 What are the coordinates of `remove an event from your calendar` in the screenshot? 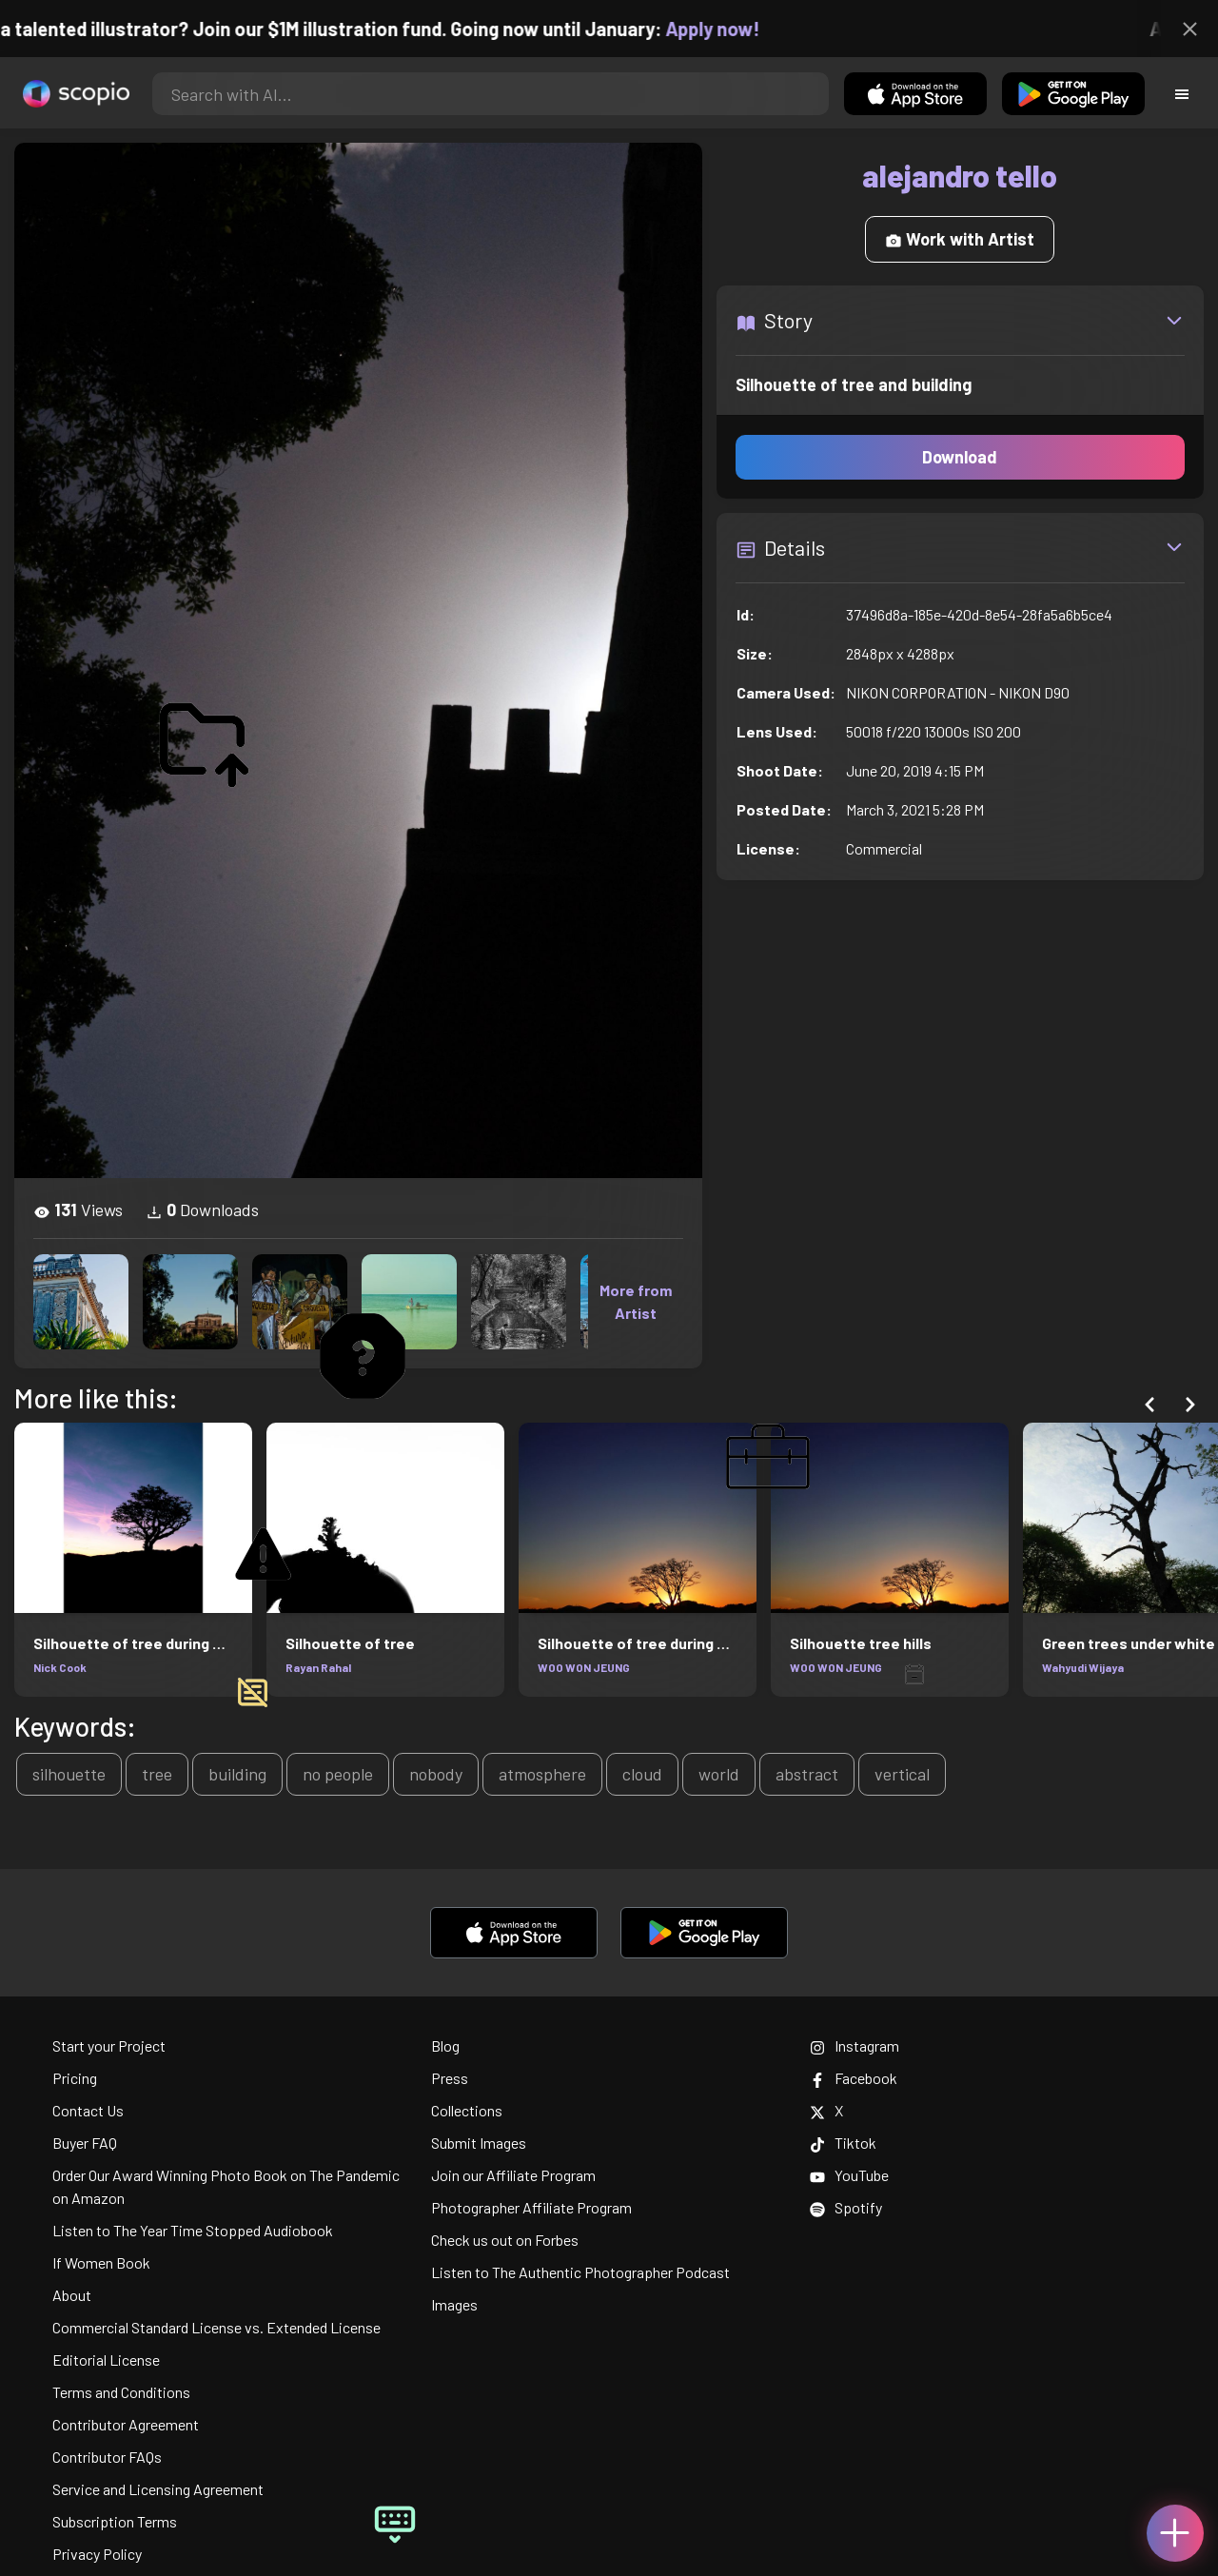 It's located at (914, 1675).